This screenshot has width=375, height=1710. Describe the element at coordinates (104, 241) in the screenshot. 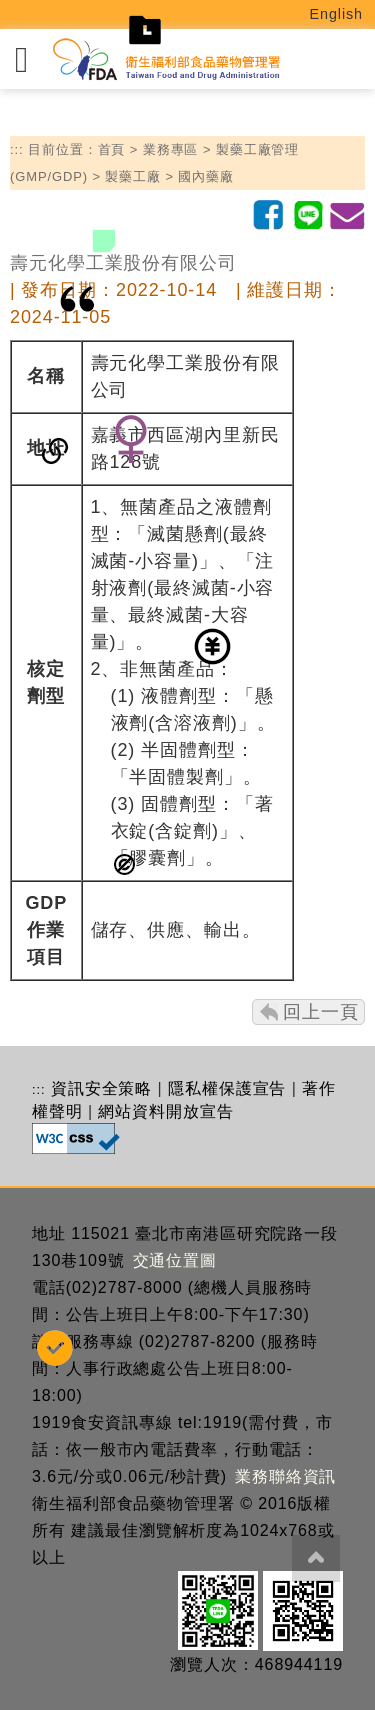

I see `create a new sticky note` at that location.